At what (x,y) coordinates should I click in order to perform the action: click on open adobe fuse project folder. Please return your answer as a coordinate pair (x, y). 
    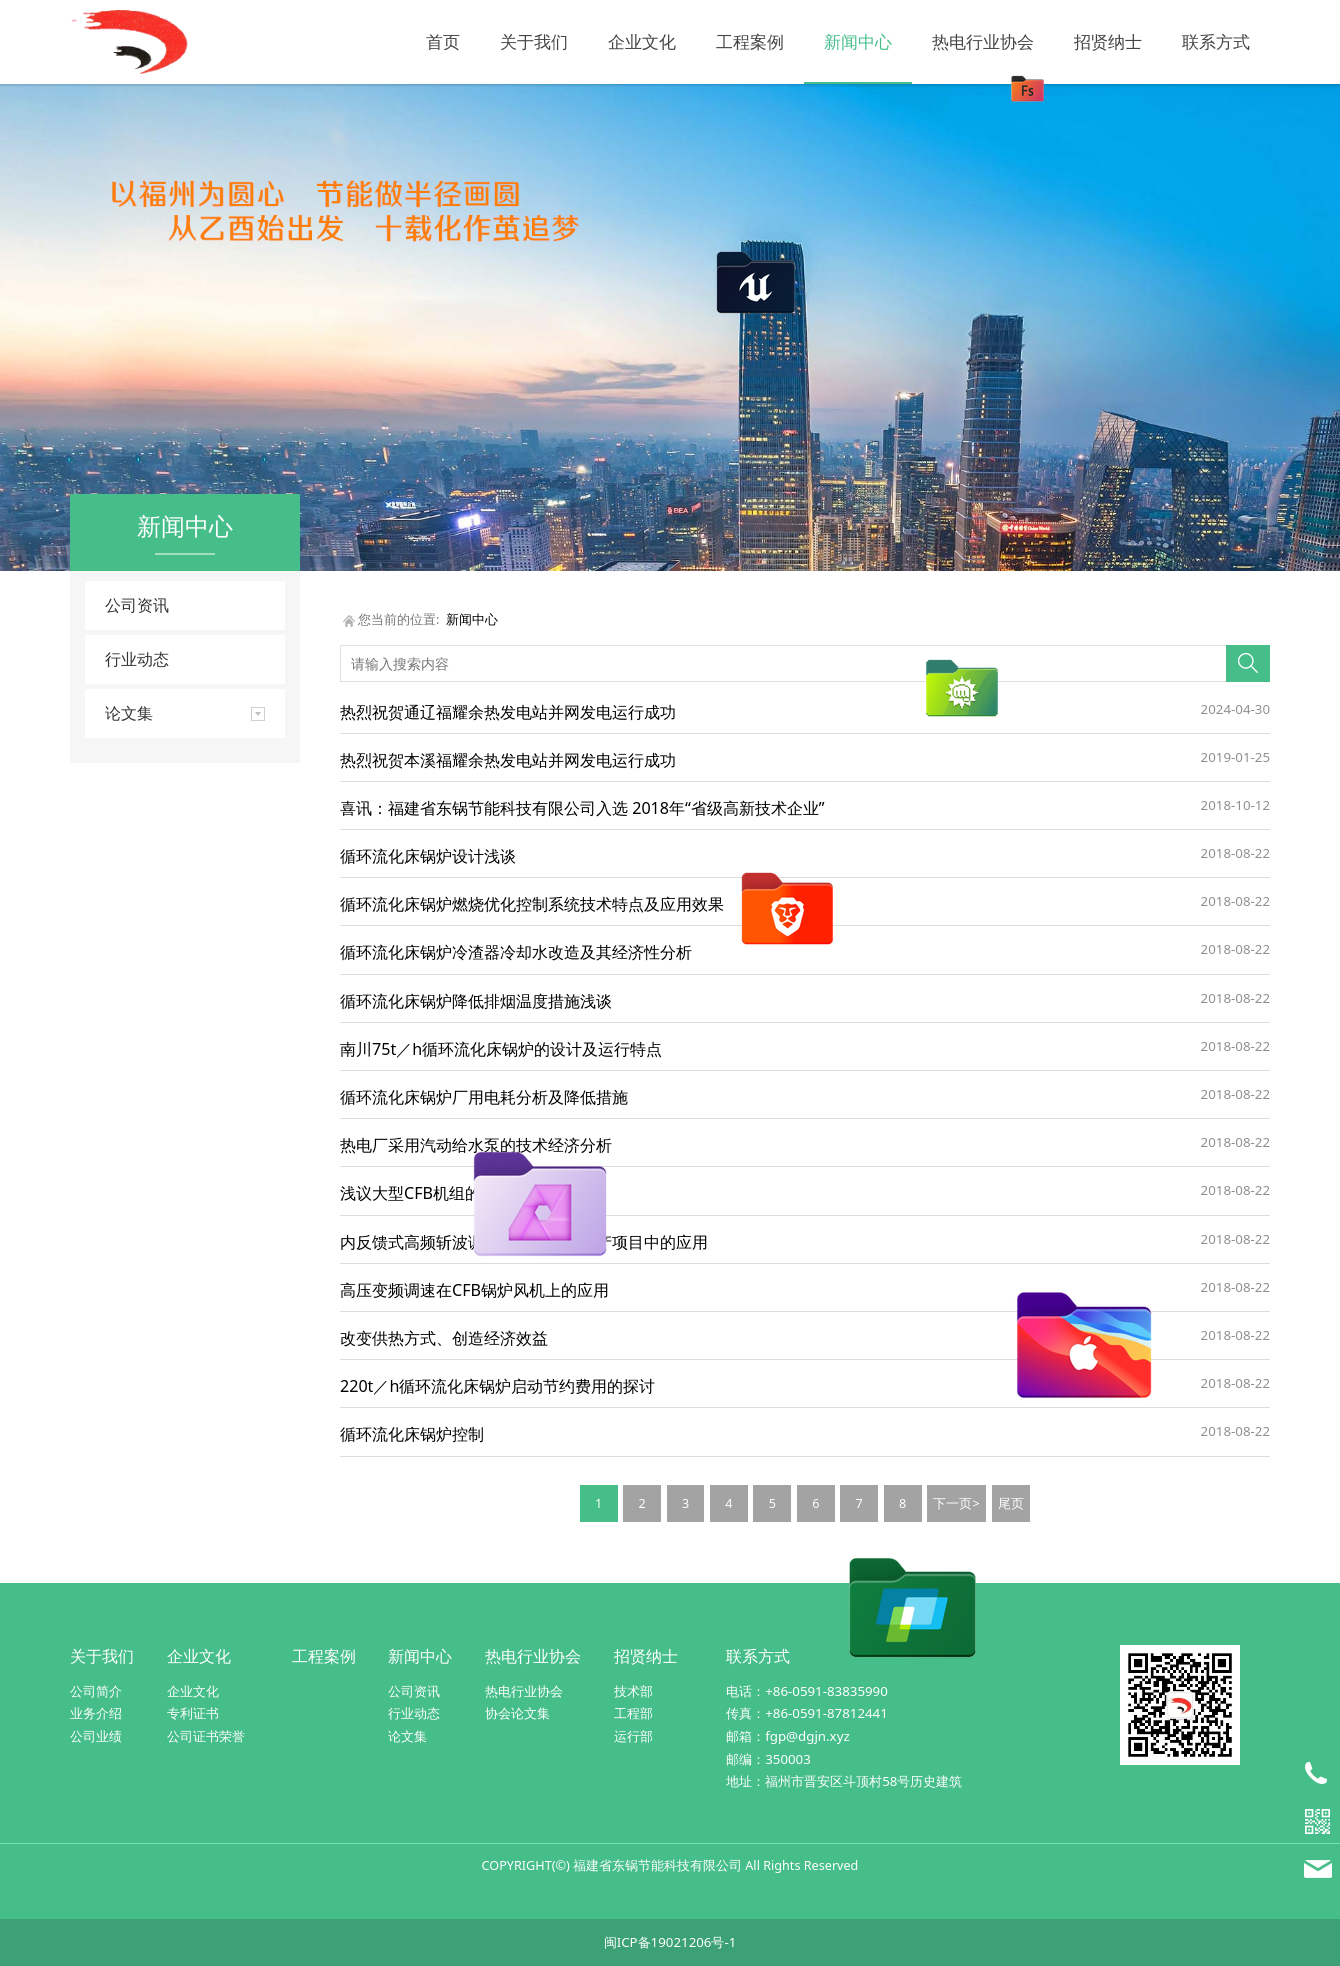
    Looking at the image, I should click on (1027, 89).